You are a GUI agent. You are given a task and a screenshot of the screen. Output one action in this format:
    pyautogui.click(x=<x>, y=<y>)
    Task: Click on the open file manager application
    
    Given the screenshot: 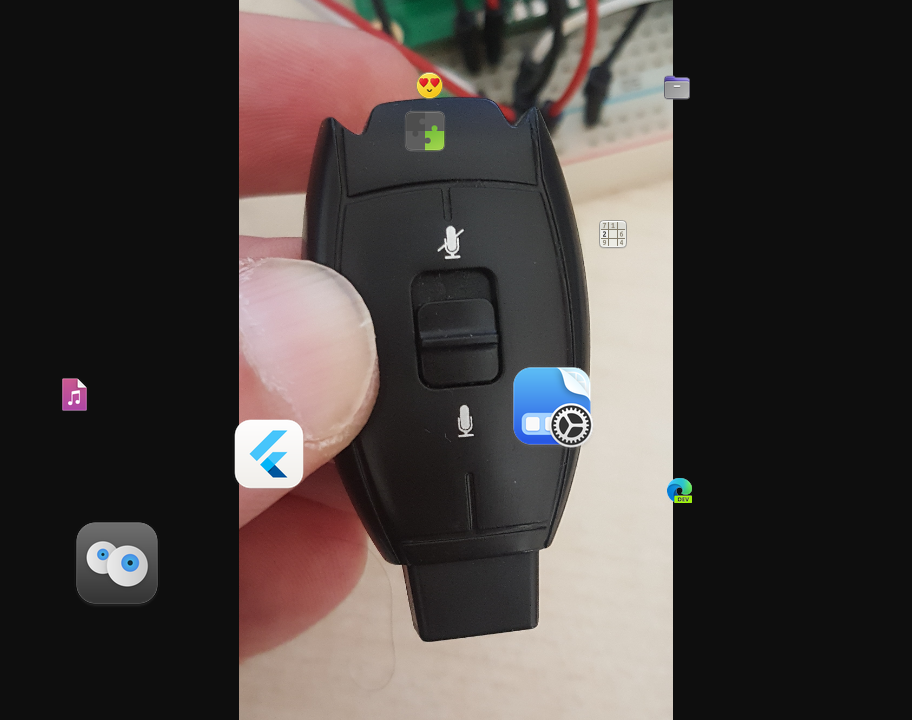 What is the action you would take?
    pyautogui.click(x=677, y=87)
    